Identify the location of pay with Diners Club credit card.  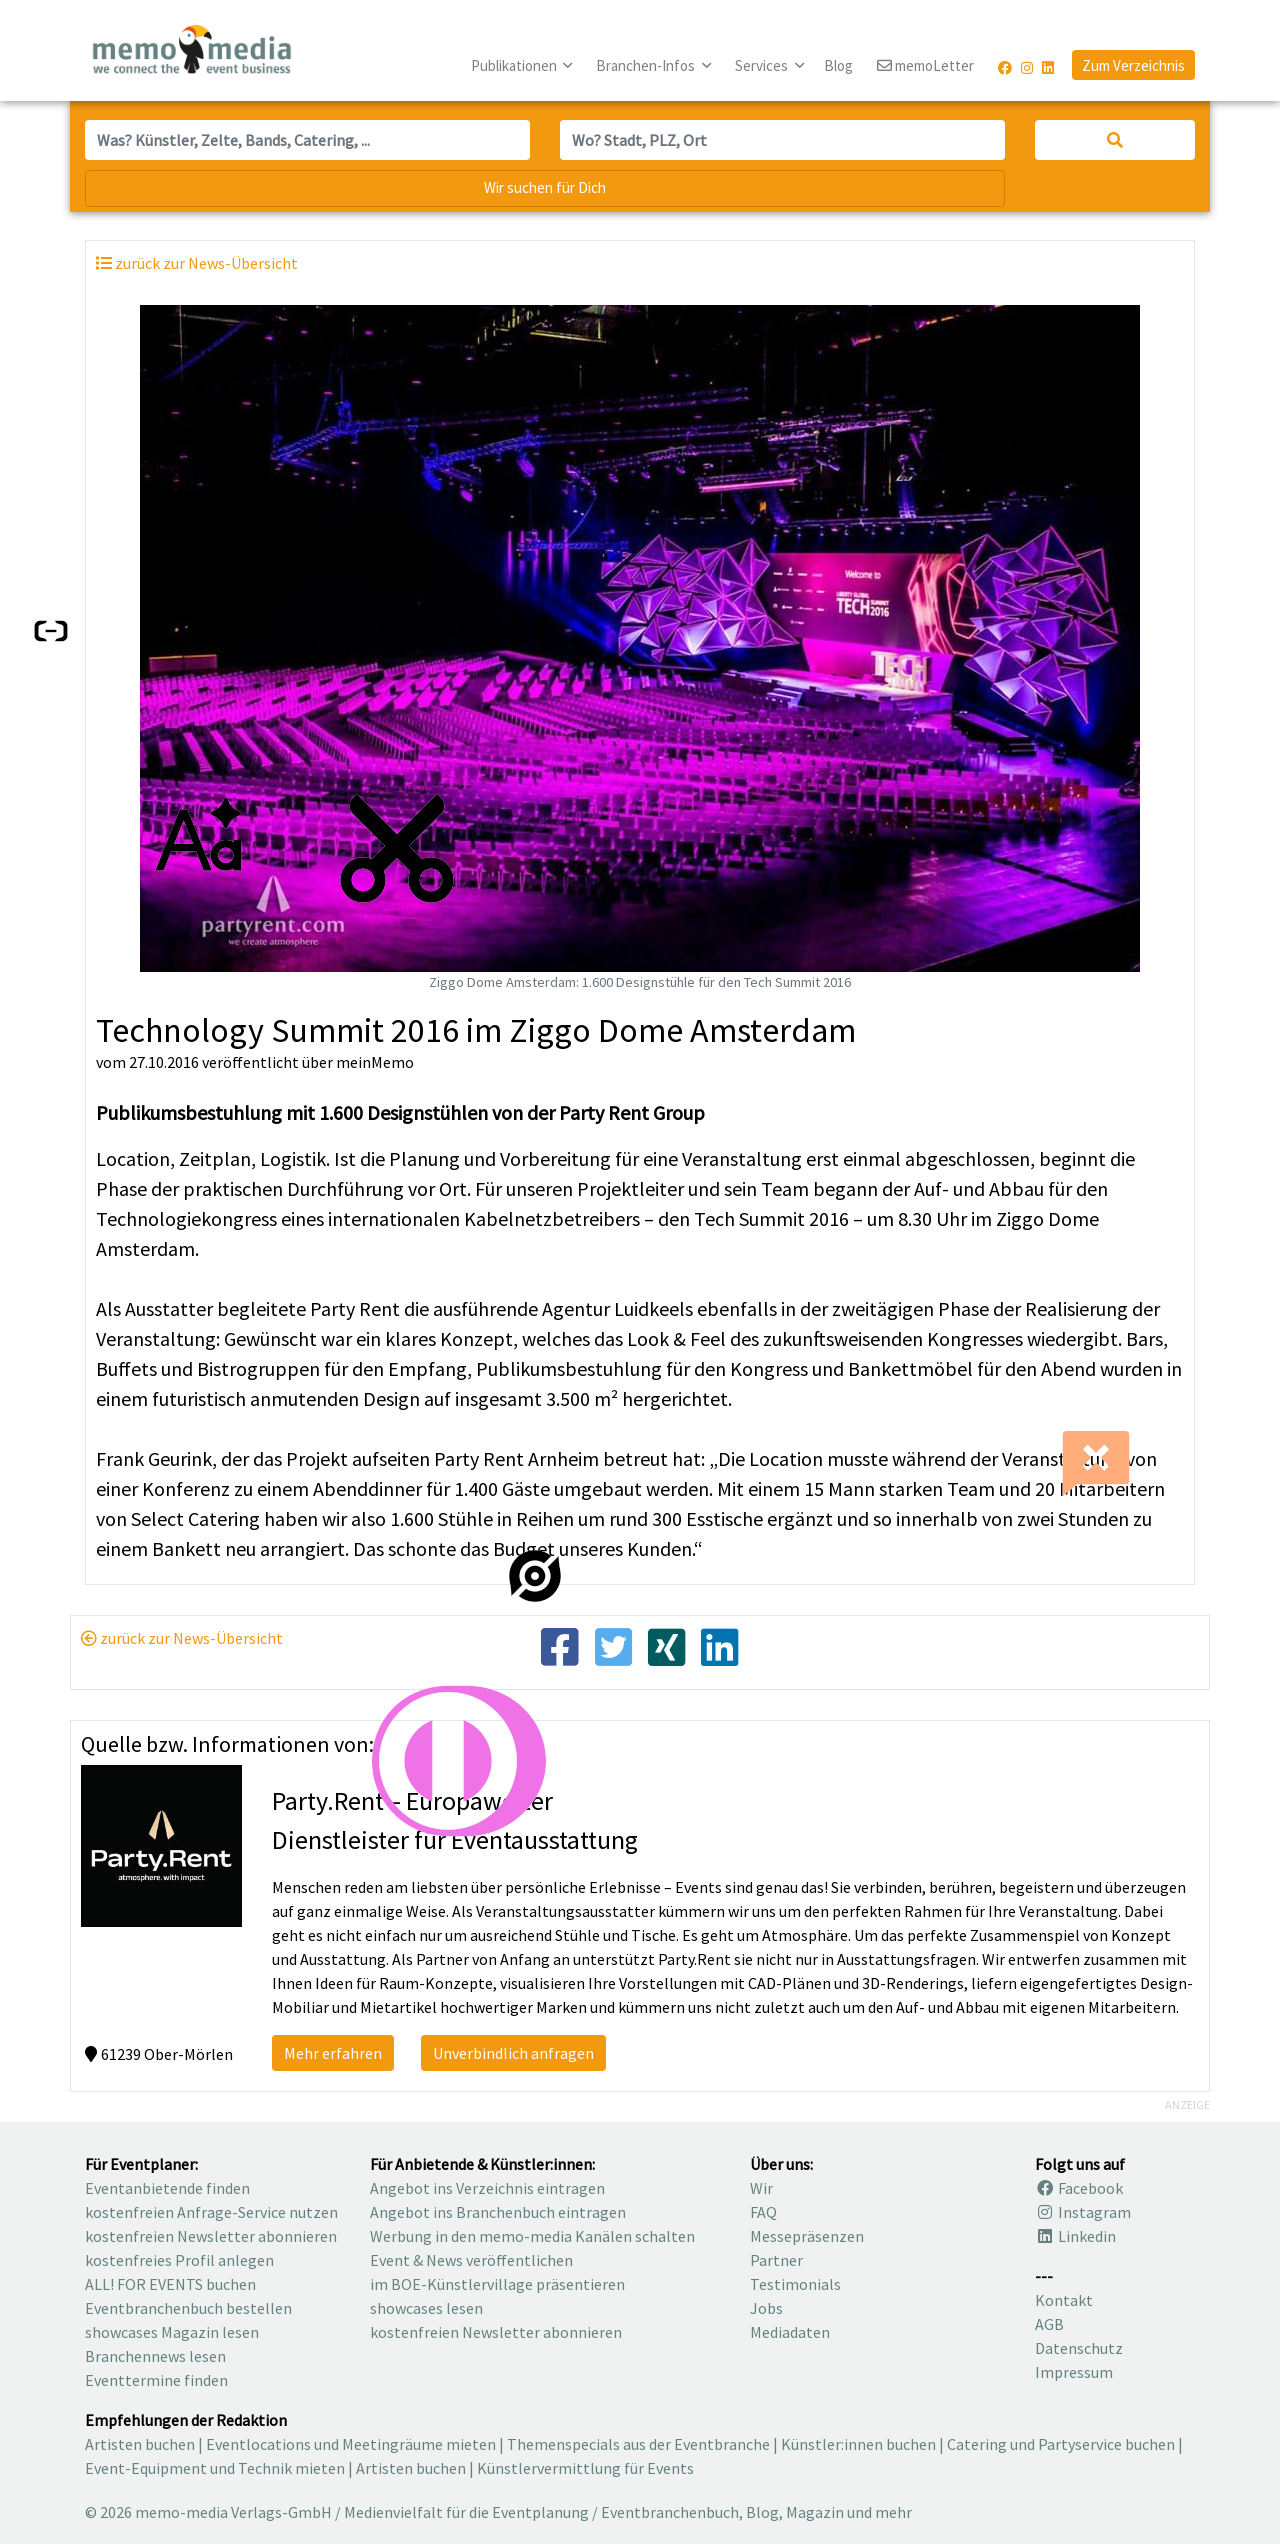
(459, 1761).